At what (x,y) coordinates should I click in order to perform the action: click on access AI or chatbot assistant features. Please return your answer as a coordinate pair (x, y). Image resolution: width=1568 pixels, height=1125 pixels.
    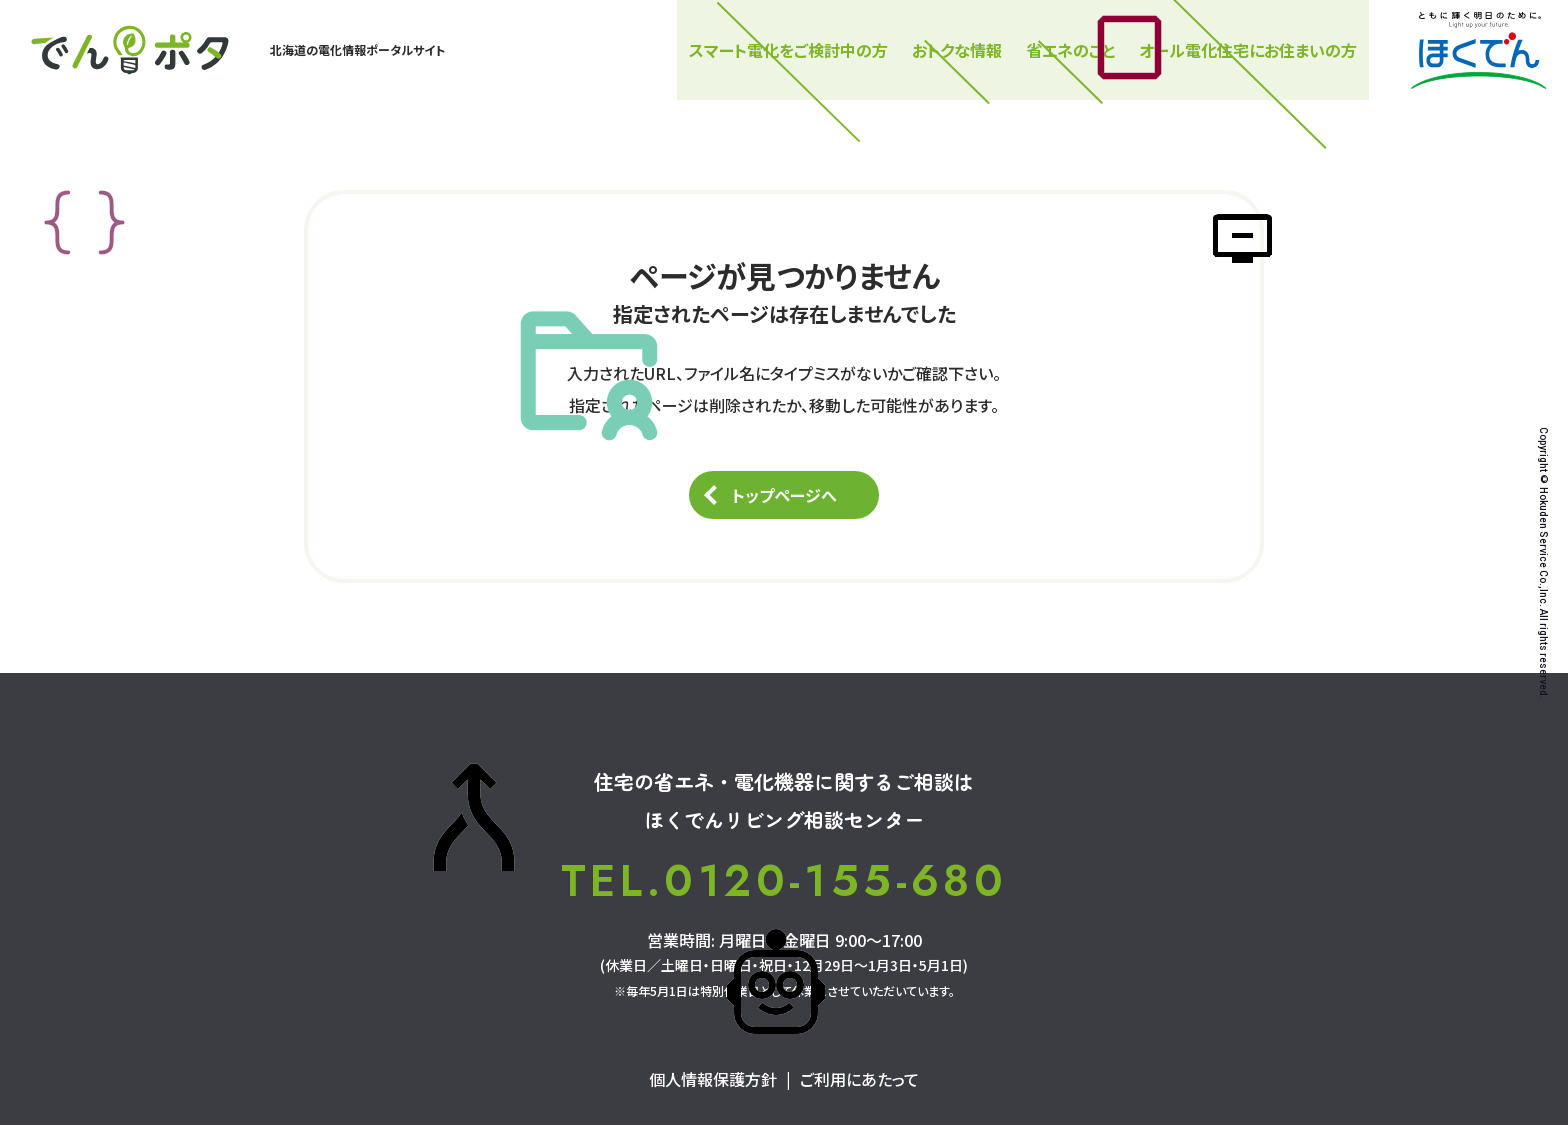
    Looking at the image, I should click on (776, 985).